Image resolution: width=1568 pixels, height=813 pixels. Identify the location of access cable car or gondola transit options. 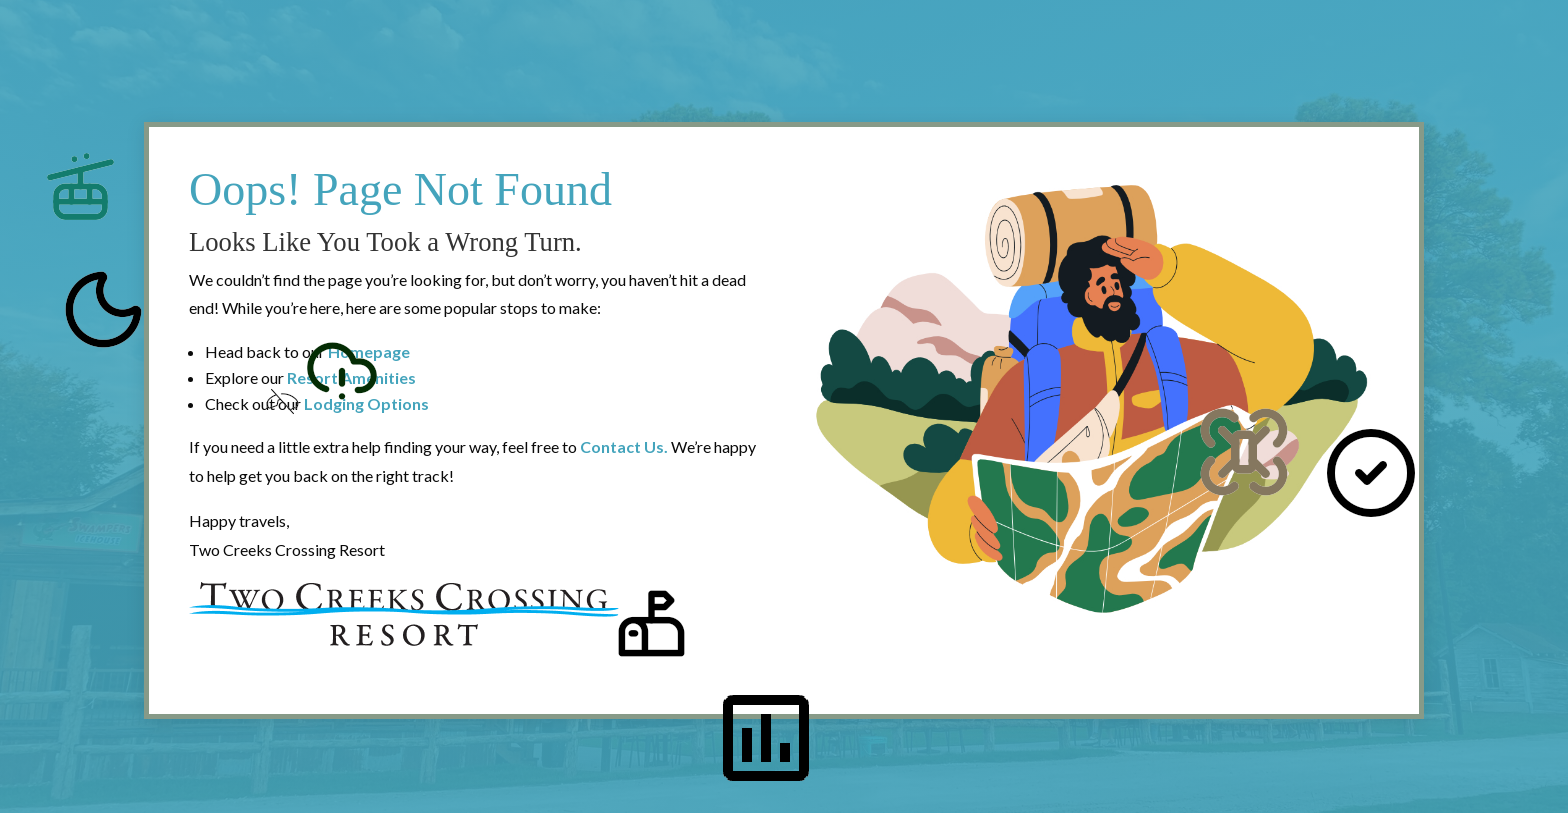
(80, 186).